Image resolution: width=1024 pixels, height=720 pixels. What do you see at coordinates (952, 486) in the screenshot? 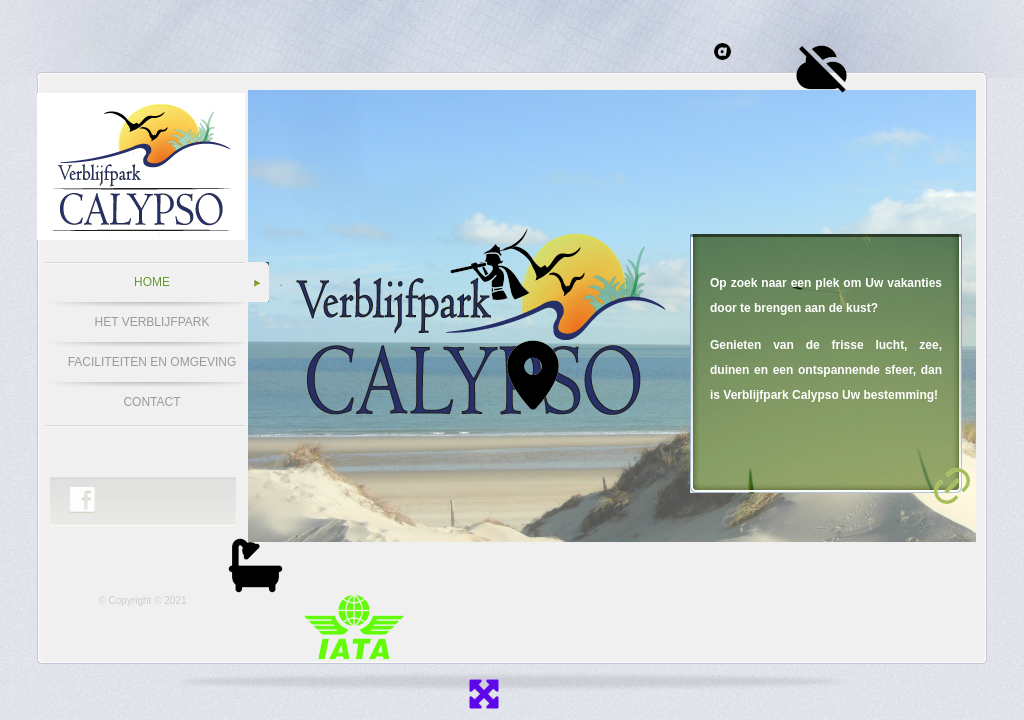
I see `insert or add a hyperlink` at bounding box center [952, 486].